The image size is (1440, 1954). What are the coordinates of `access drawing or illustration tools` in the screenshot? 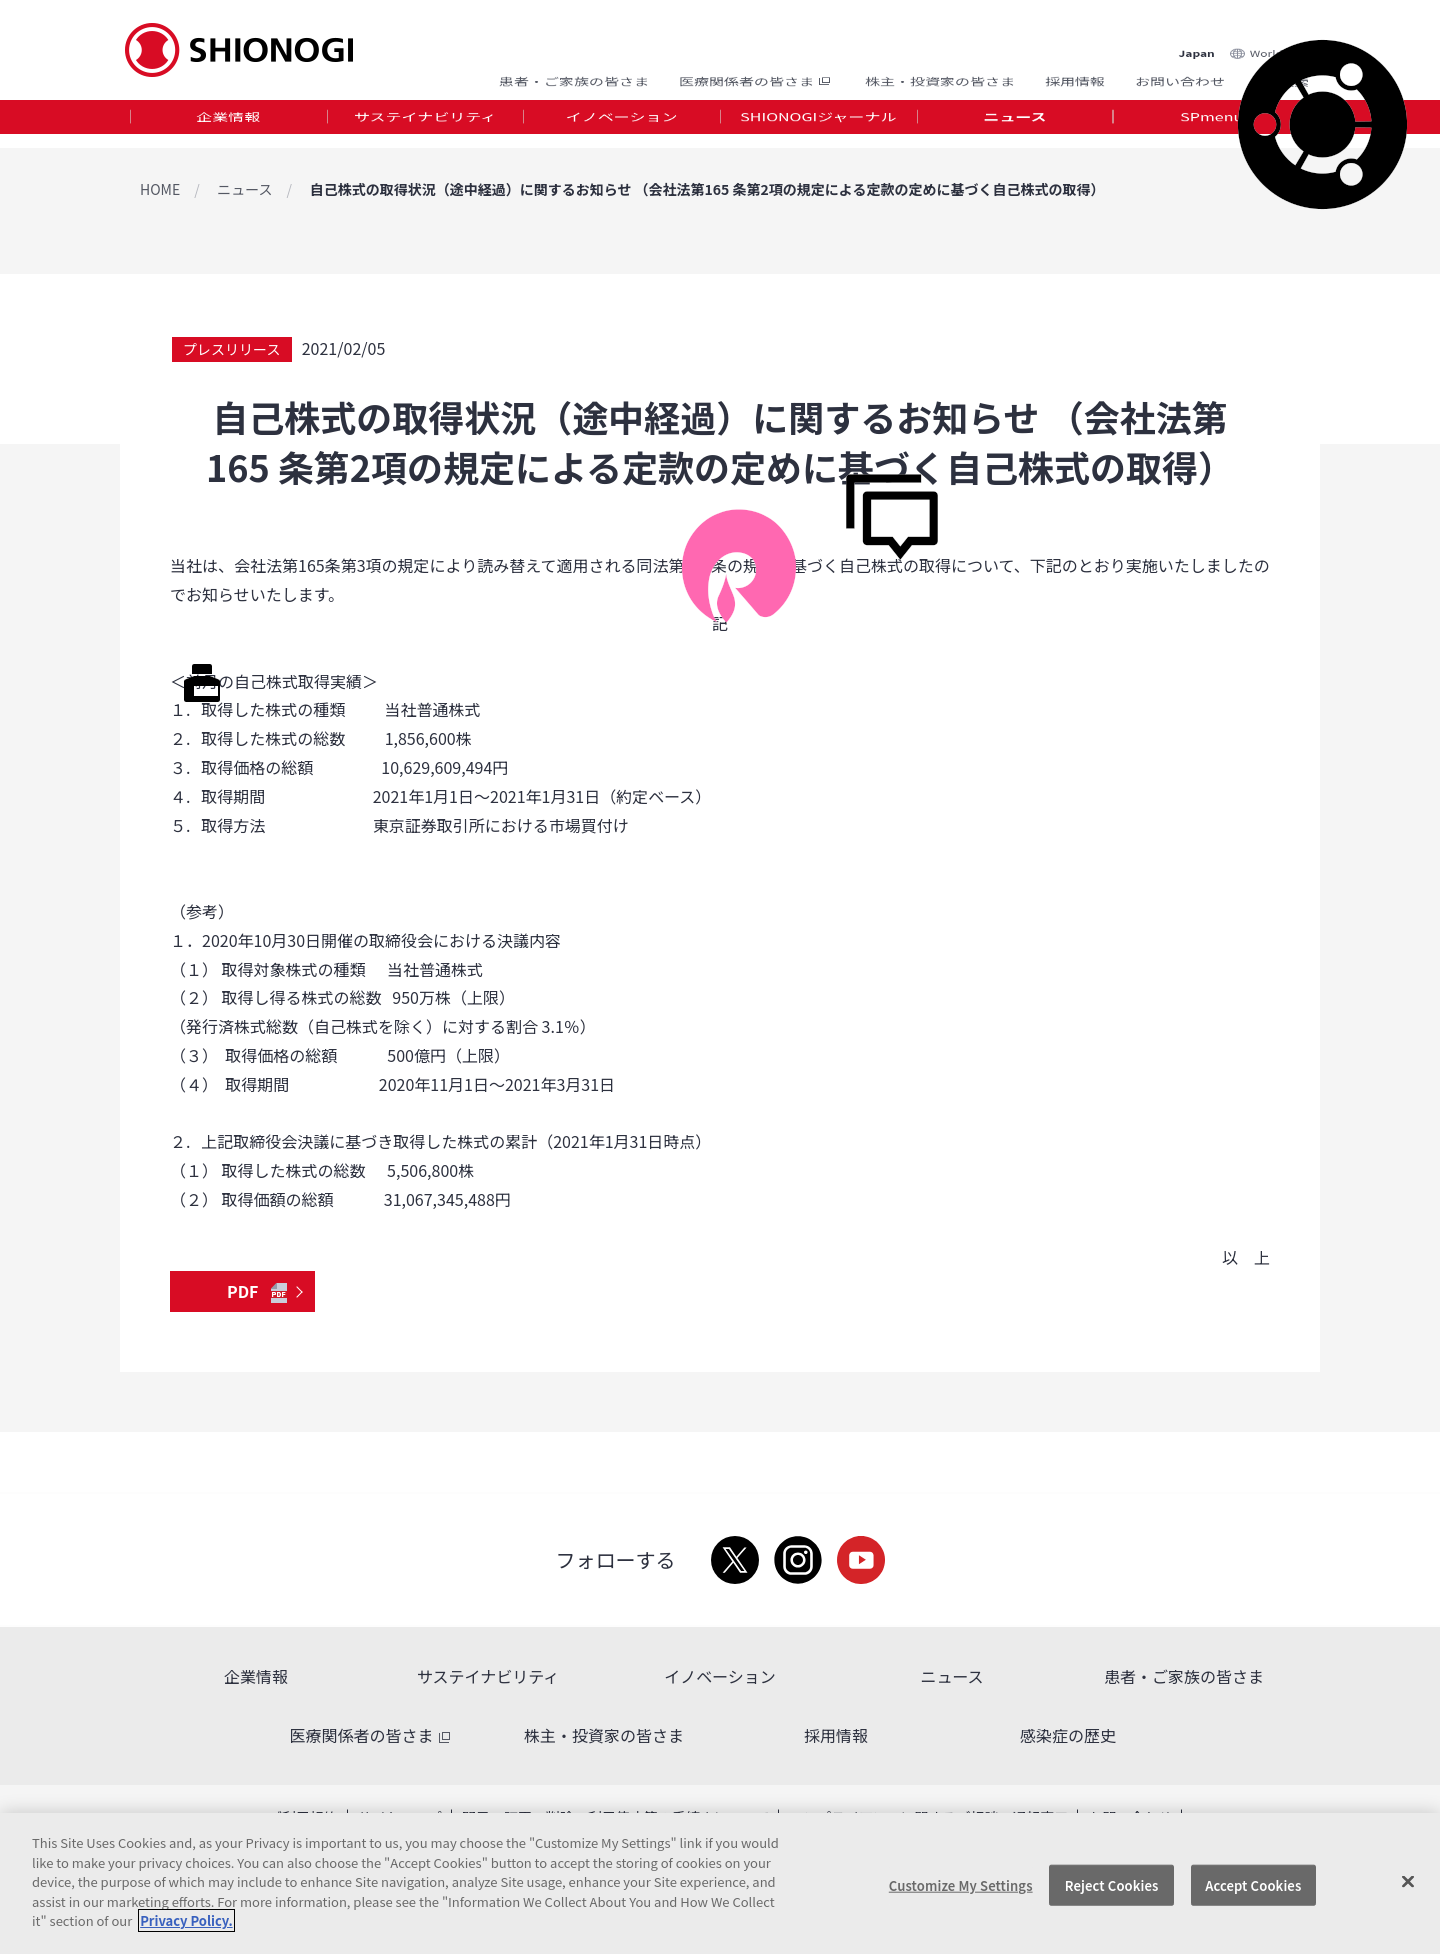 It's located at (202, 682).